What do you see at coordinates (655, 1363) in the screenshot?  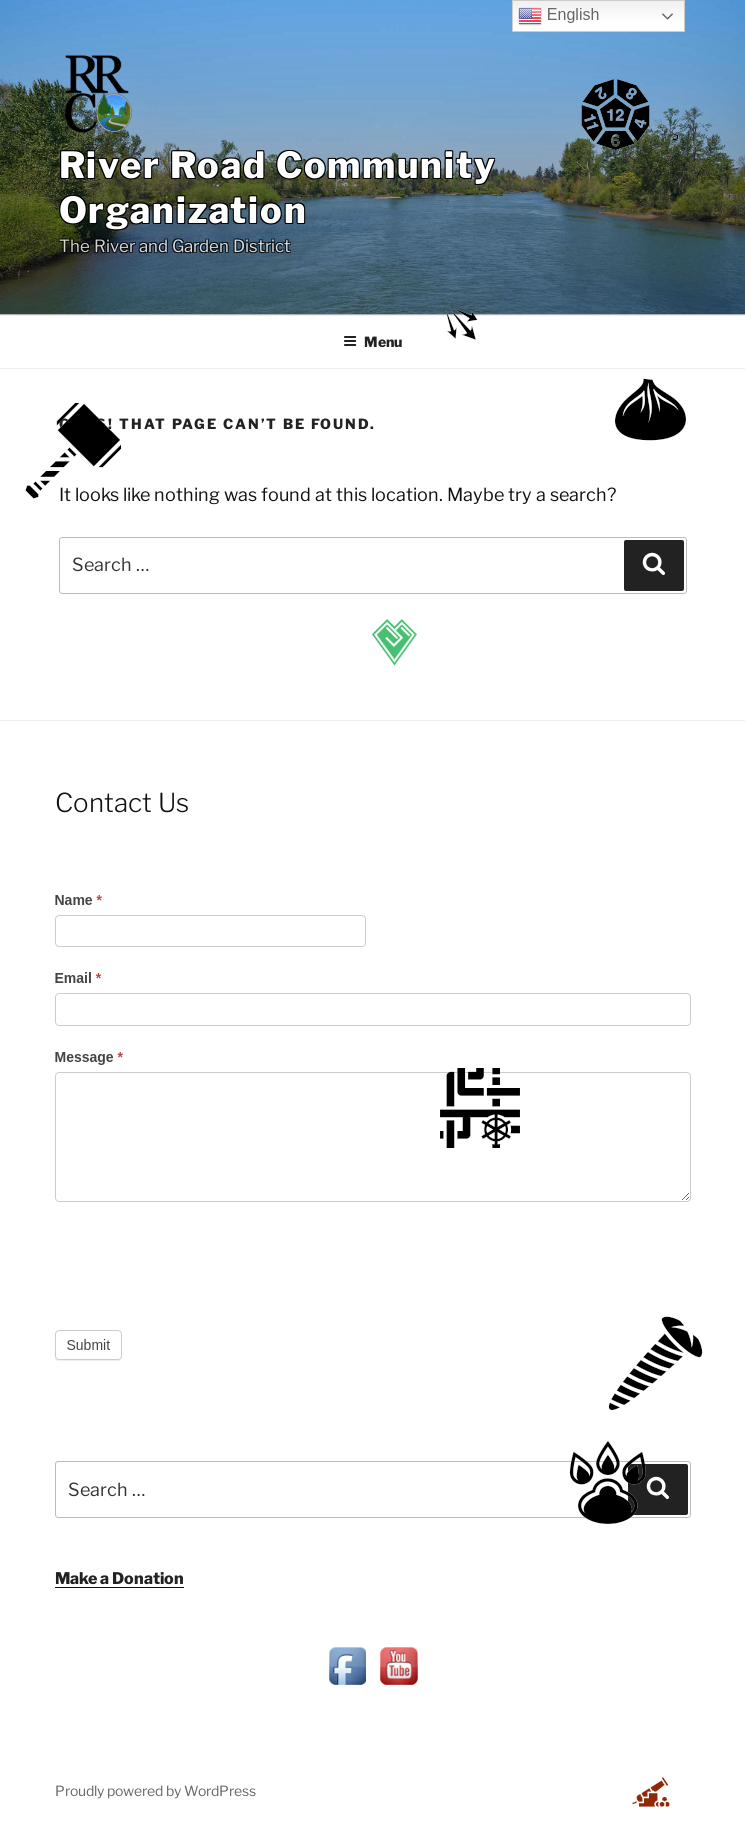 I see `hardware or tools category` at bounding box center [655, 1363].